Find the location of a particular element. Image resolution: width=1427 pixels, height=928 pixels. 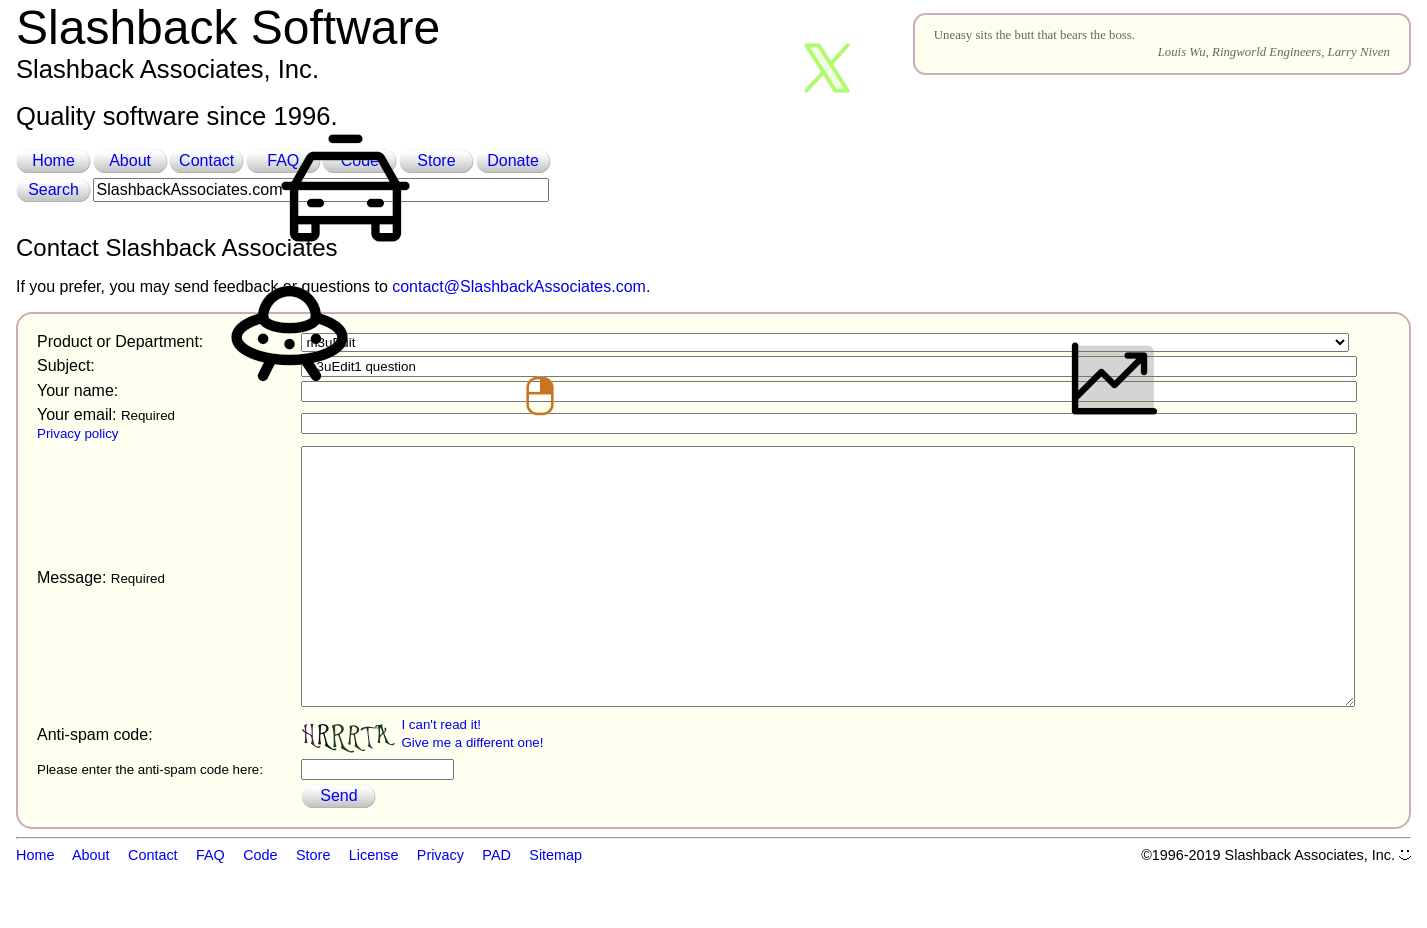

view analytics or performance trends is located at coordinates (1114, 378).